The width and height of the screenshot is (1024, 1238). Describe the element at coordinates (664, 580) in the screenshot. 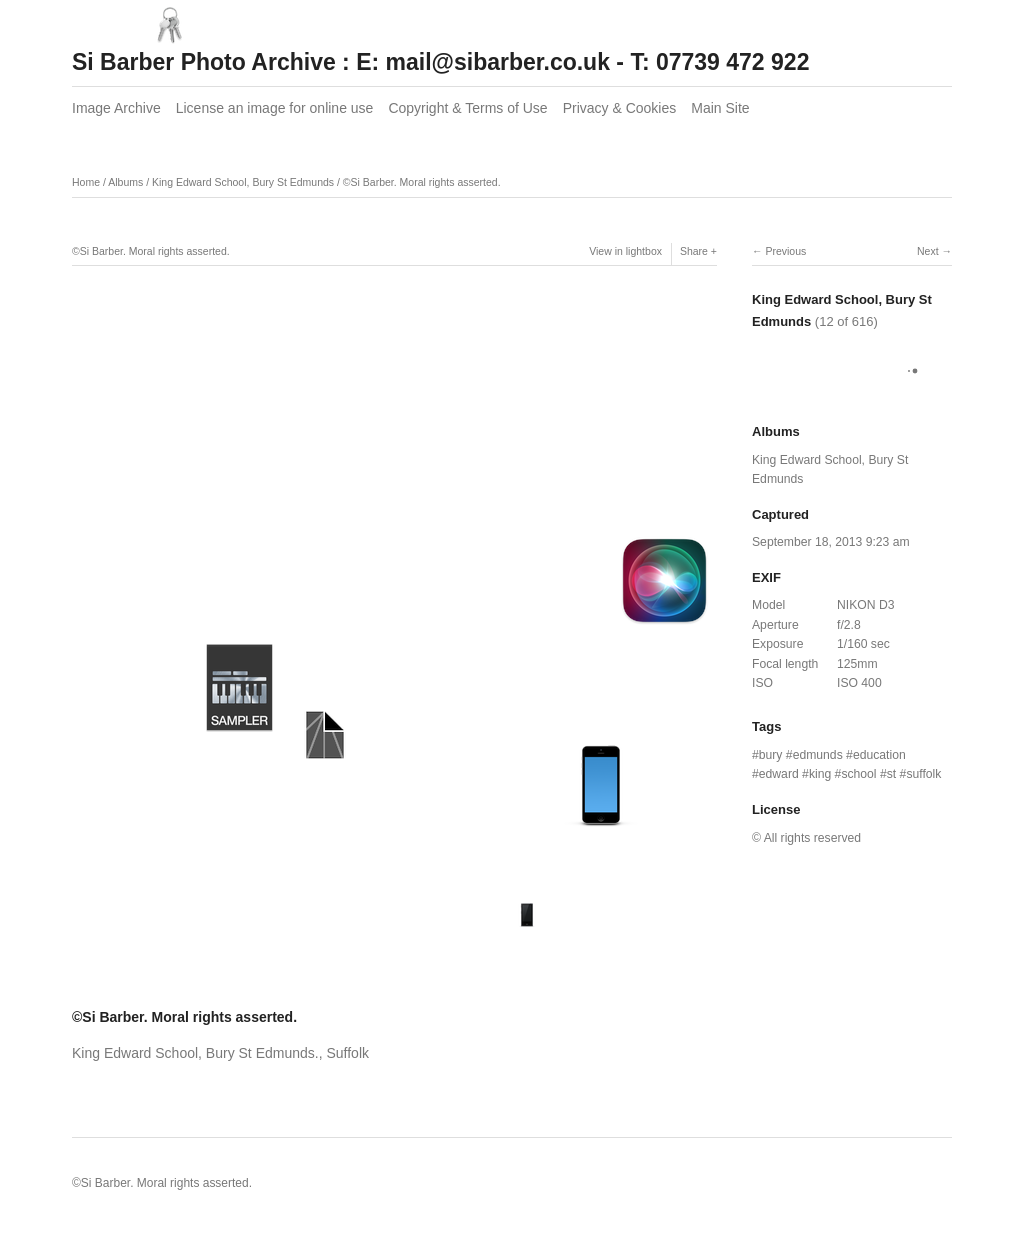

I see `open siri voice assistant settings` at that location.